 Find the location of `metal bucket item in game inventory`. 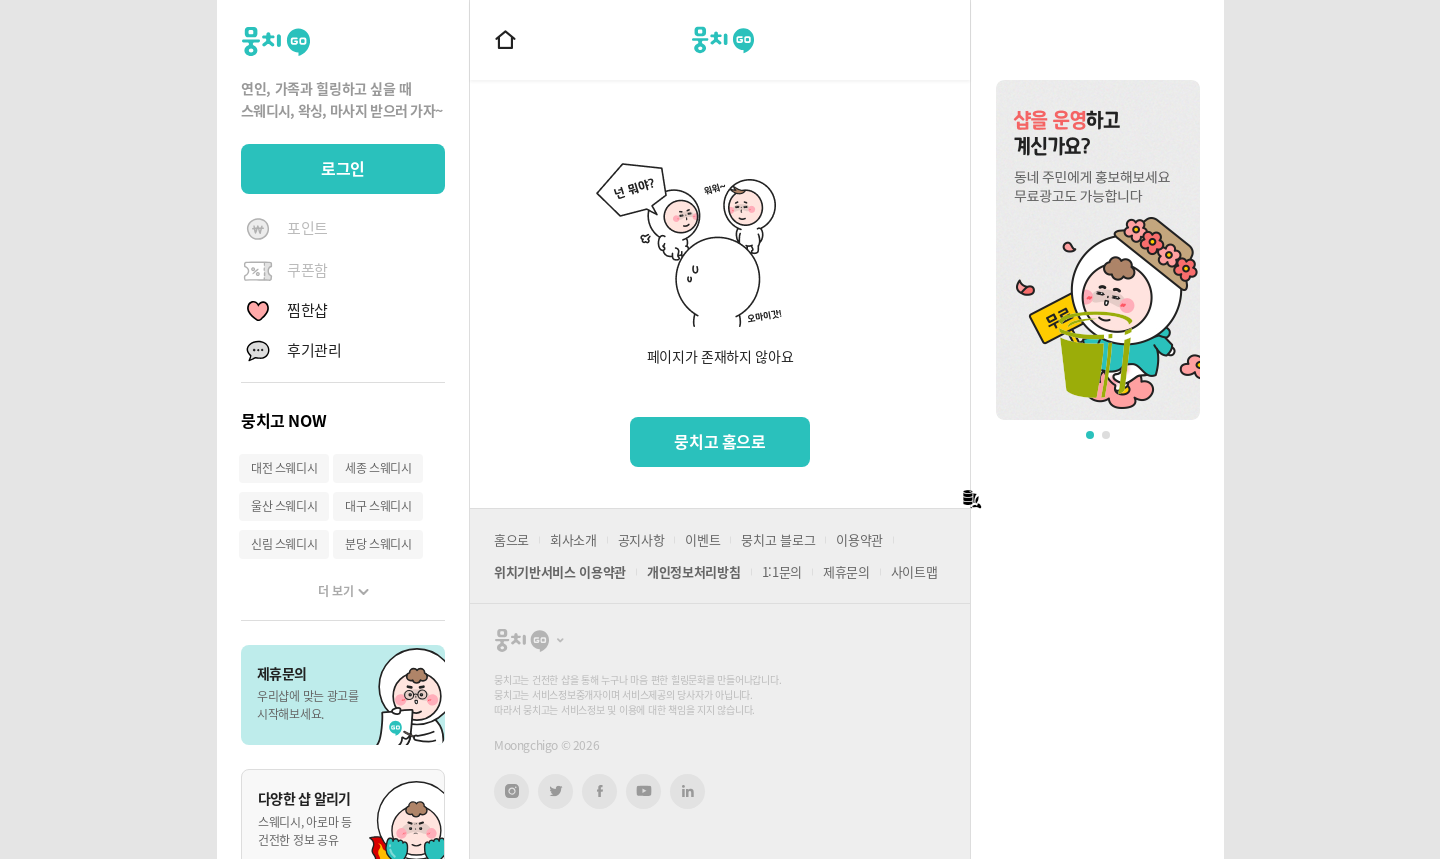

metal bucket item in game inventory is located at coordinates (1095, 340).